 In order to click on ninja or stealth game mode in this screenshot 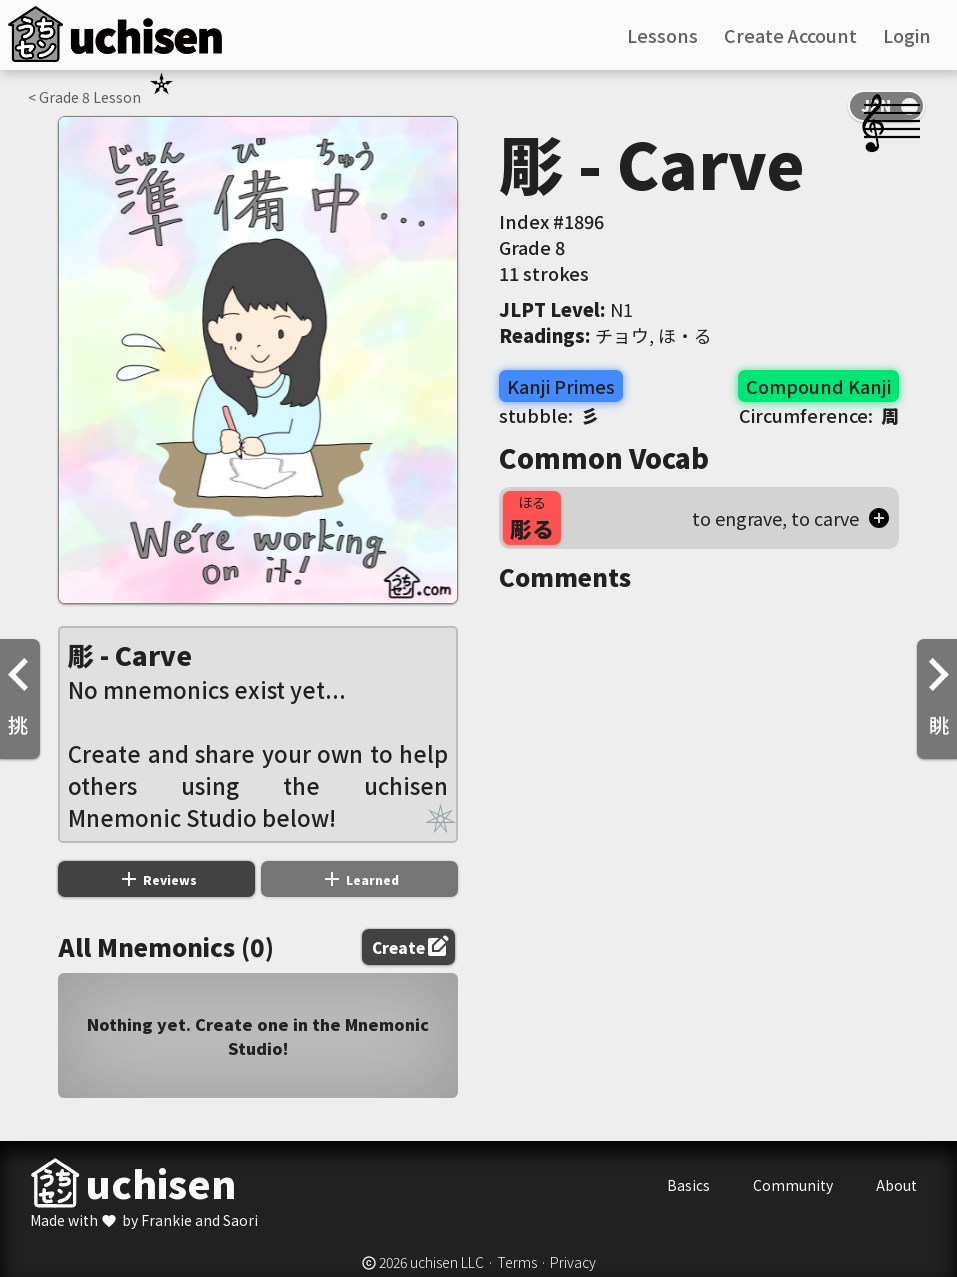, I will do `click(161, 83)`.